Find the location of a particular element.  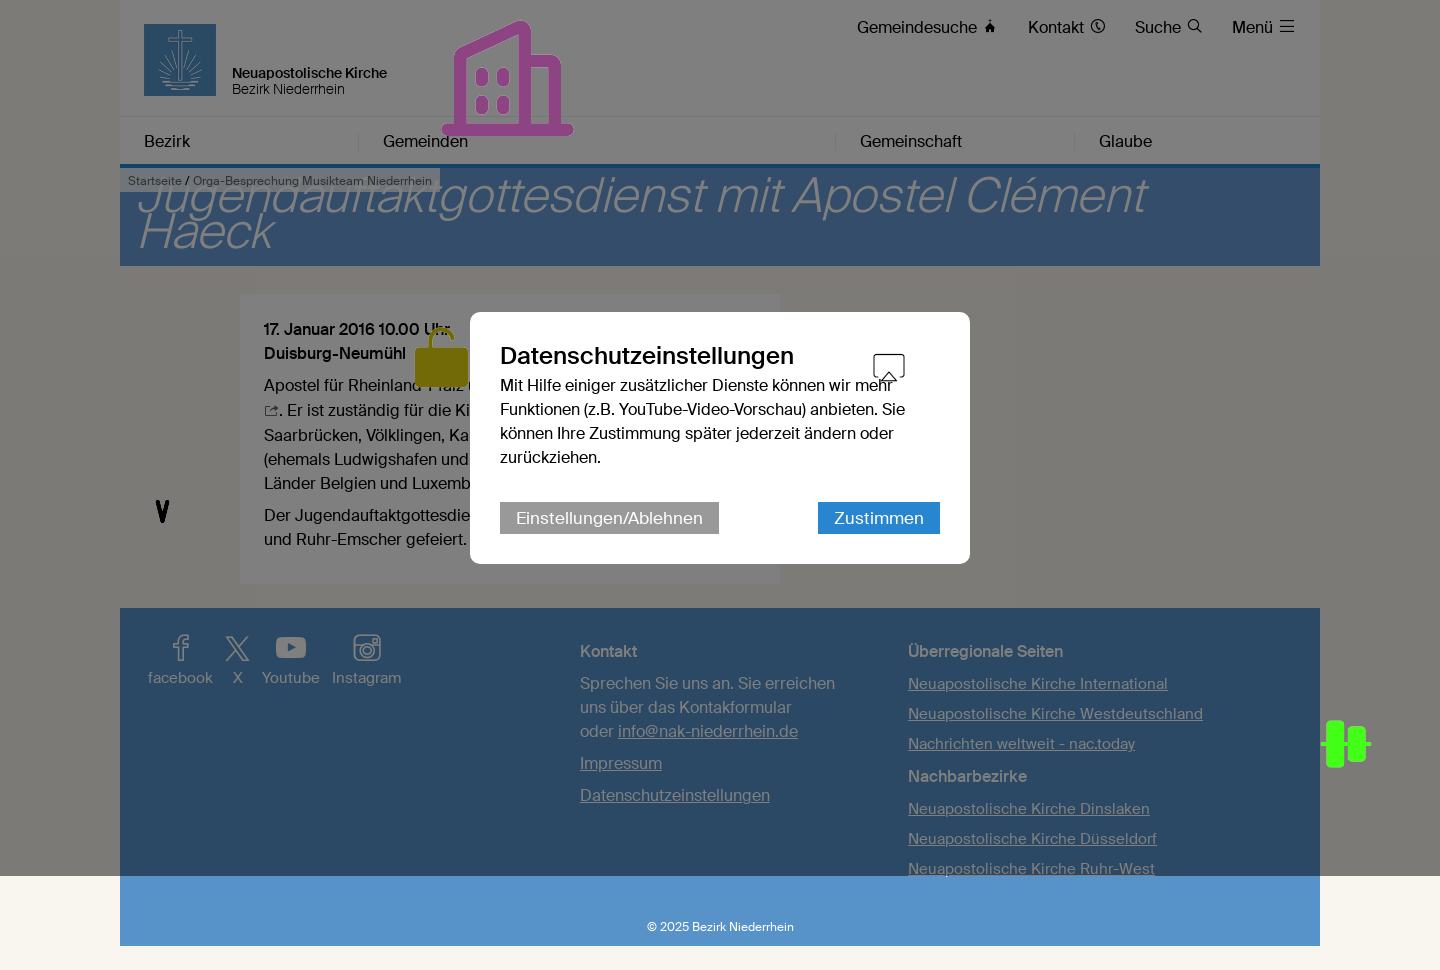

unlocked or unsecured state is located at coordinates (441, 360).